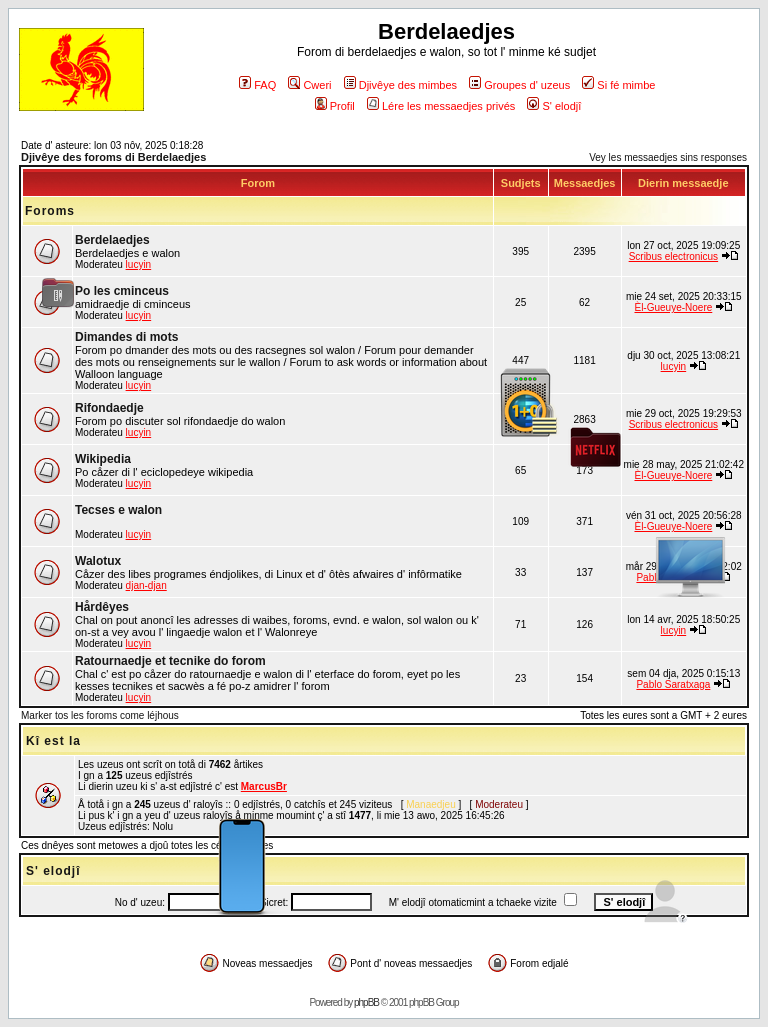  What do you see at coordinates (525, 402) in the screenshot?
I see `locked RAID 10 storage array` at bounding box center [525, 402].